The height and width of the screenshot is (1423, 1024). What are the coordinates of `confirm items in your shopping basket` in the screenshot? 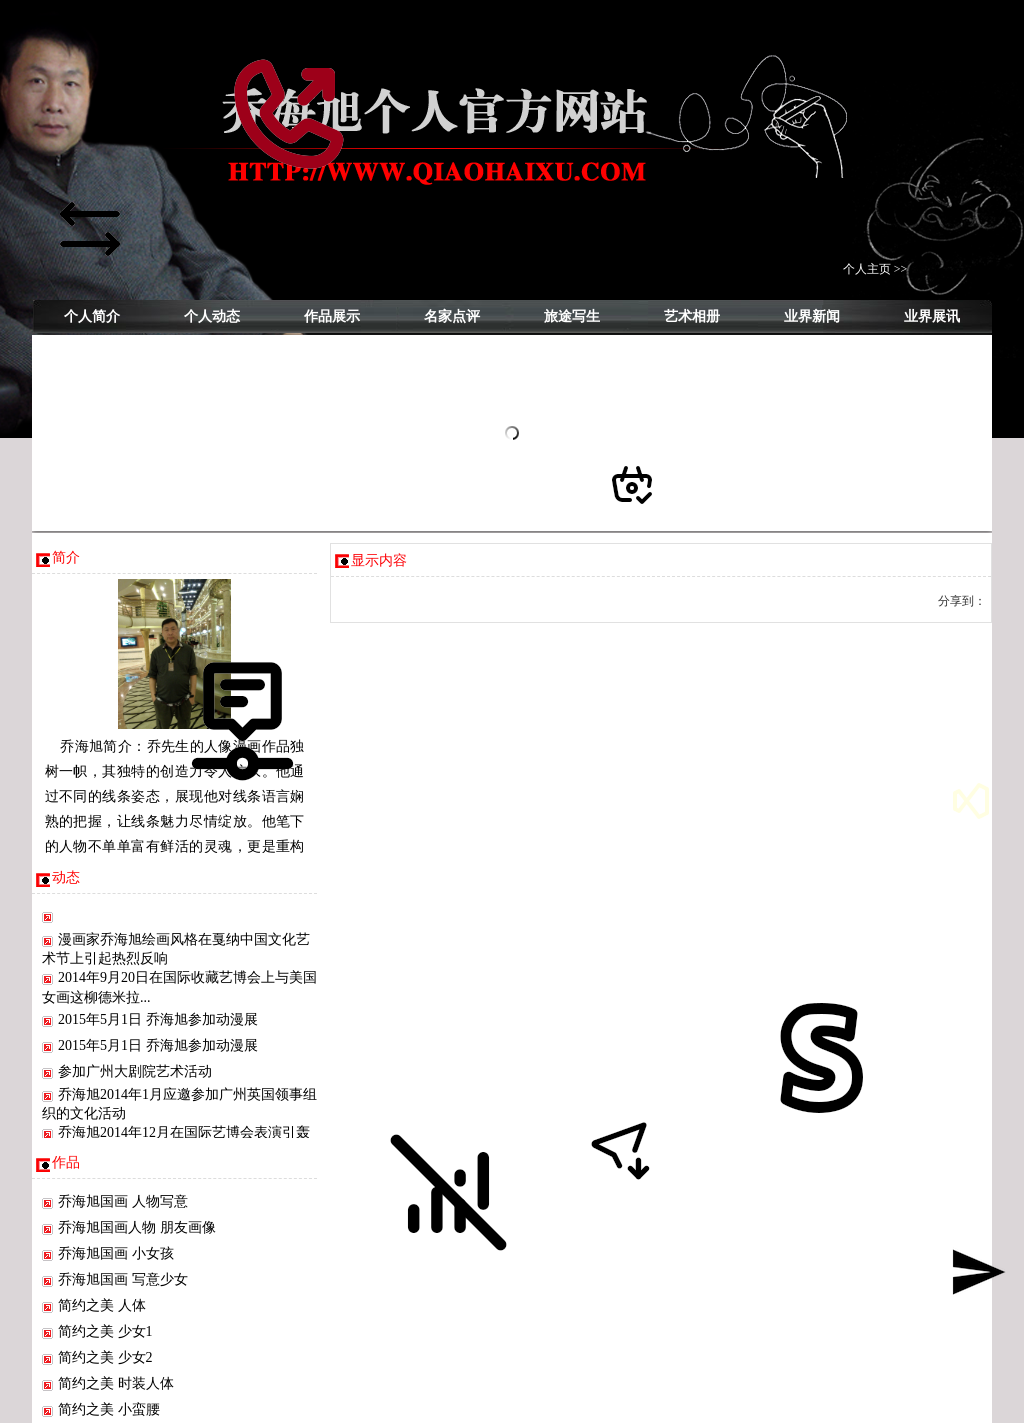 It's located at (632, 484).